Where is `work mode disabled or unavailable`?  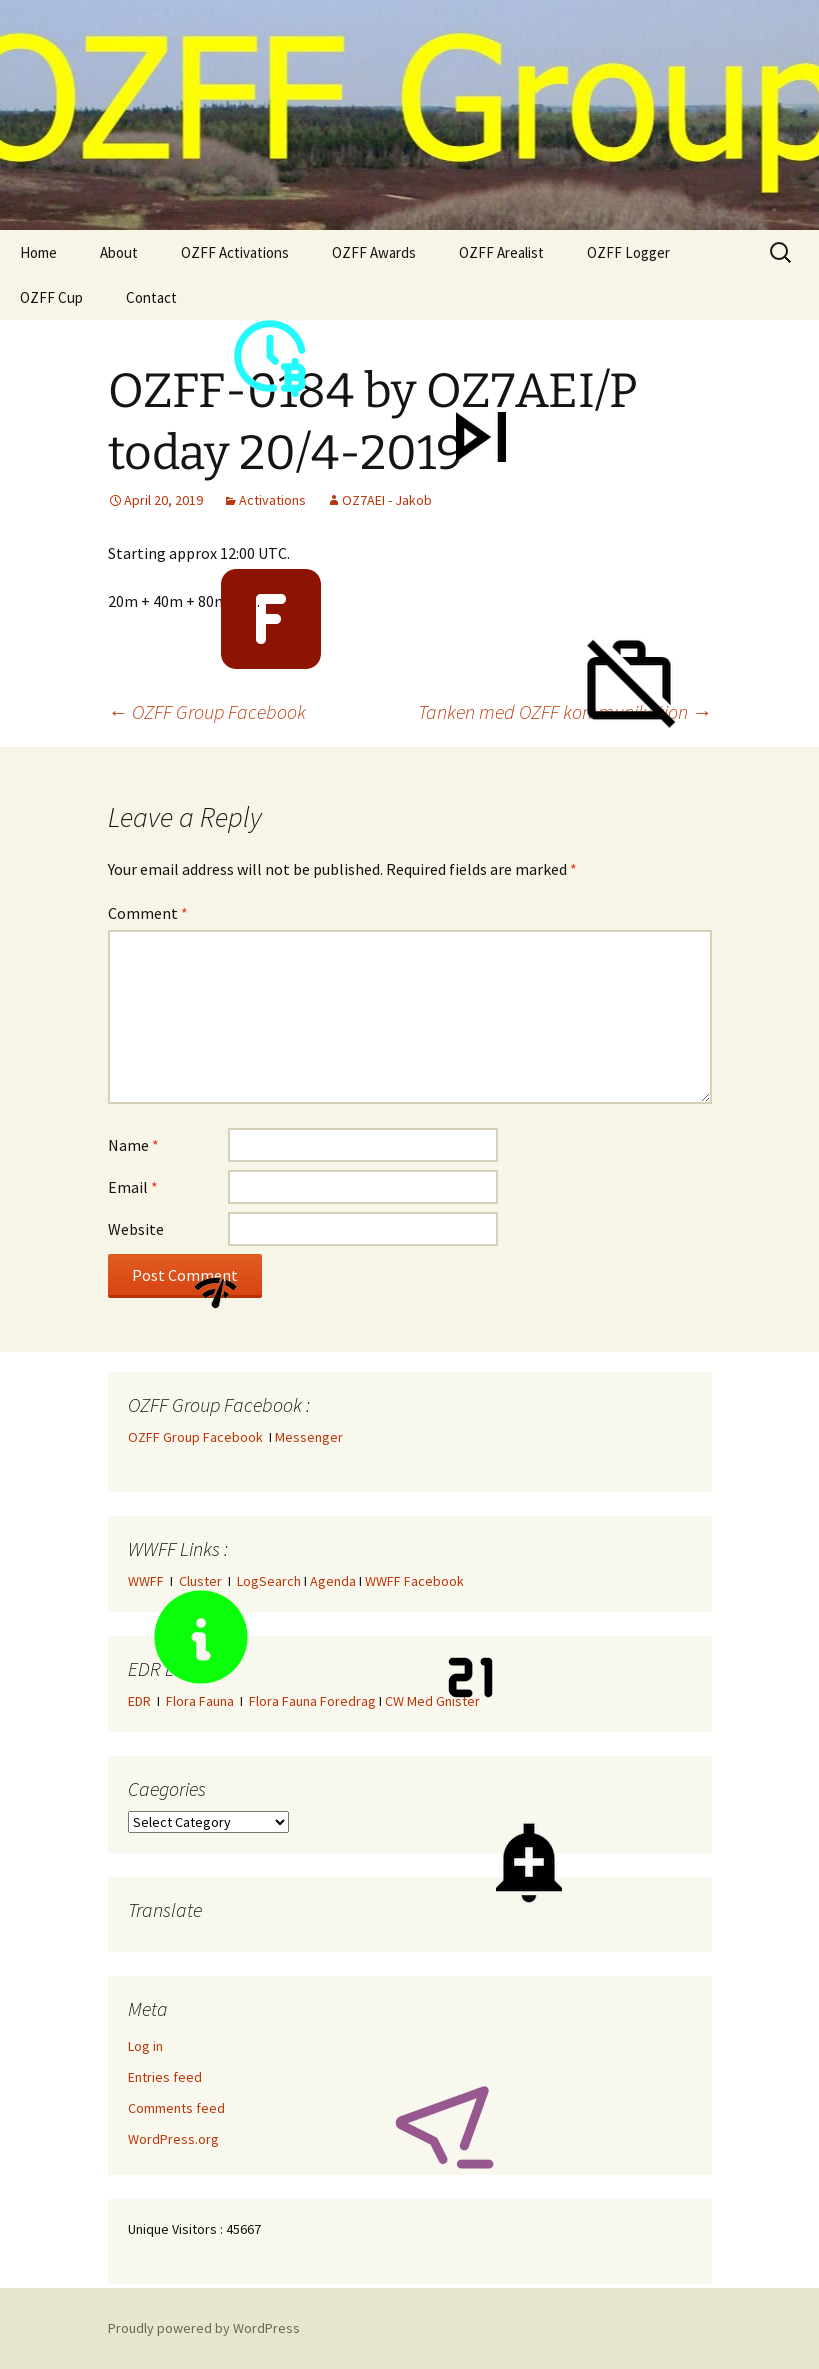 work mode disabled or unavailable is located at coordinates (629, 682).